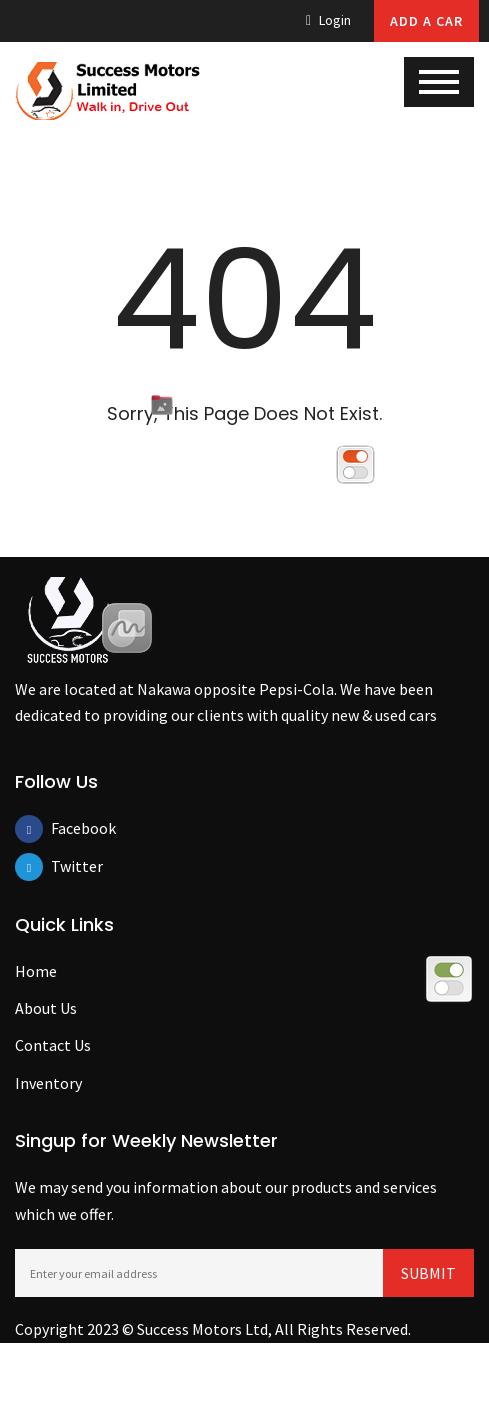  I want to click on open freeform app for brainstorming and sketching, so click(127, 628).